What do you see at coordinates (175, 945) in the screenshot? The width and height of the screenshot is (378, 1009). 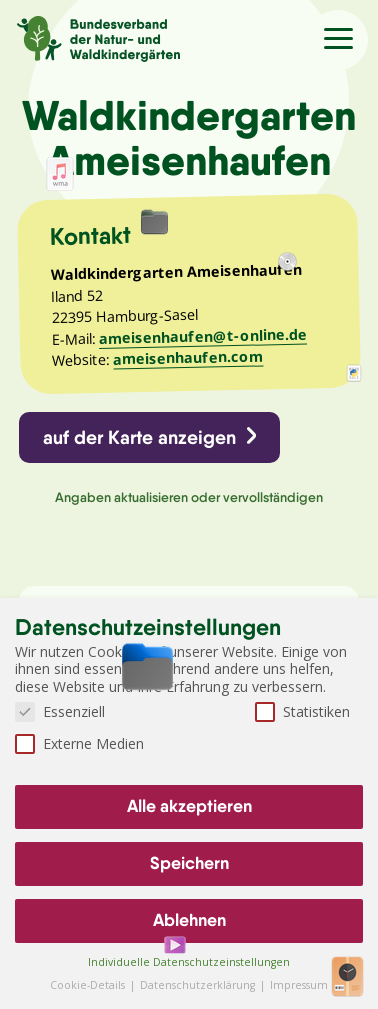 I see `open multimedia or video player app` at bounding box center [175, 945].